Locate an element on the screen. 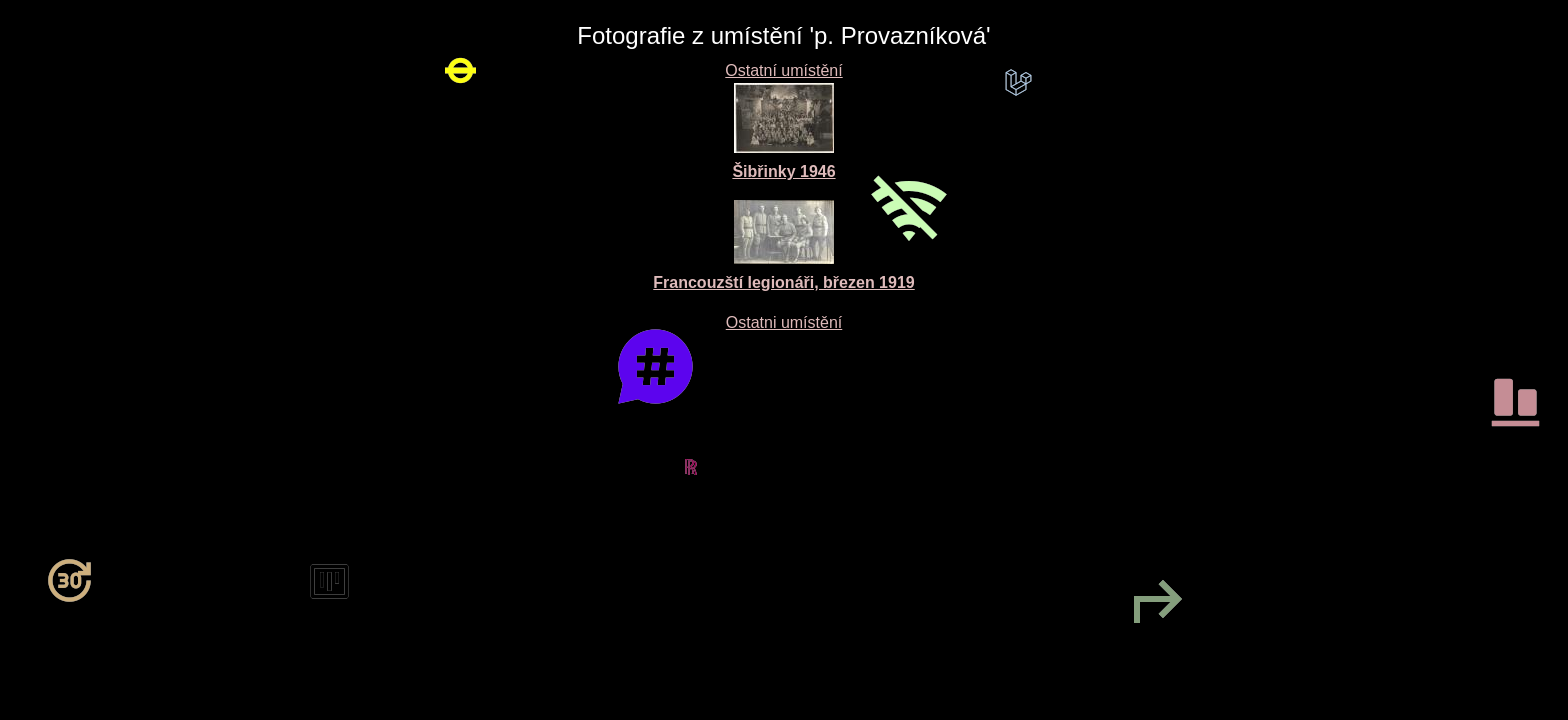  transport for london official logo is located at coordinates (460, 70).